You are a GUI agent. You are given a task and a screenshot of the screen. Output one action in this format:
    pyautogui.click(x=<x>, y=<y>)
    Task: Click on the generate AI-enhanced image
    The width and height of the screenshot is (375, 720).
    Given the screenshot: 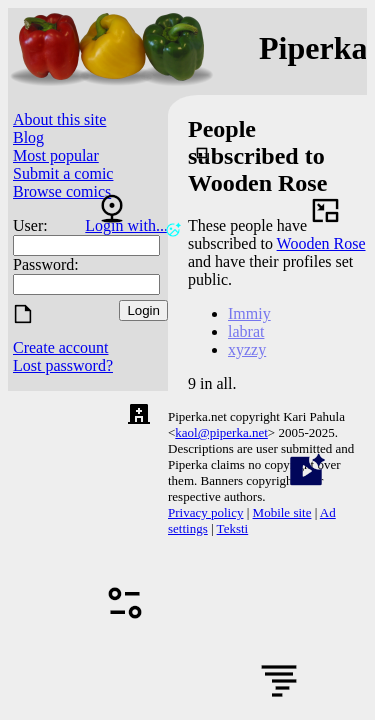 What is the action you would take?
    pyautogui.click(x=173, y=230)
    